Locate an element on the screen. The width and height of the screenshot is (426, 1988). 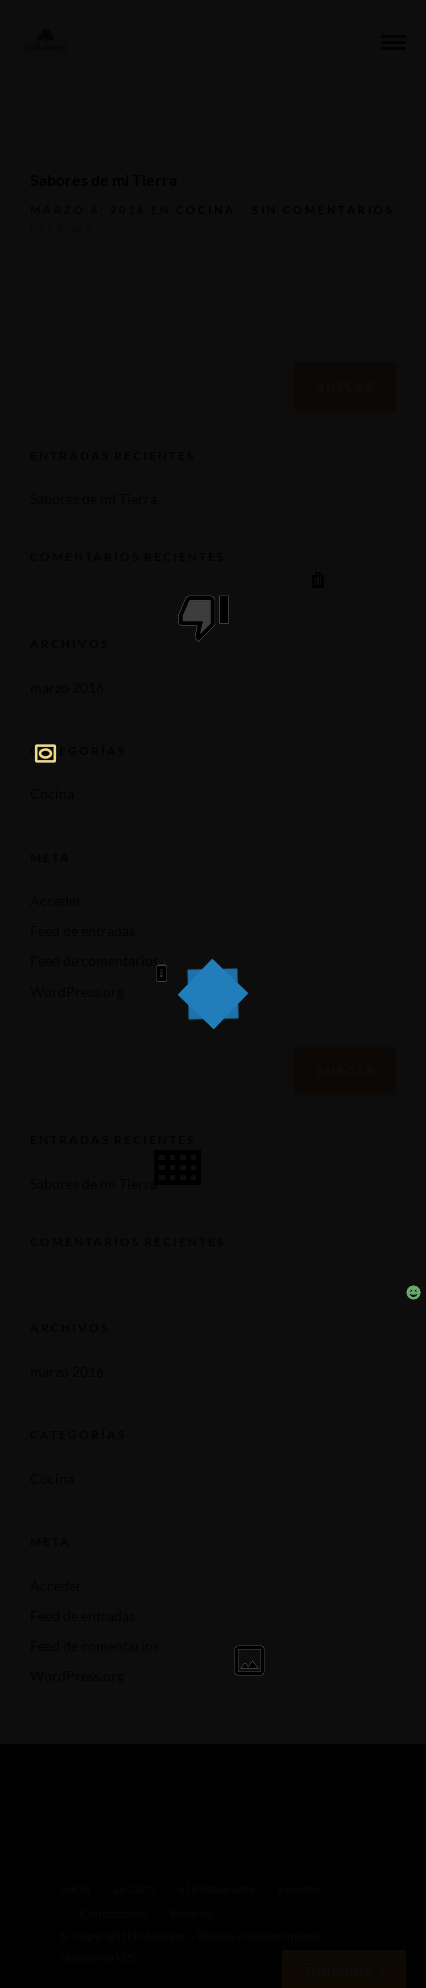
view original image without cropping is located at coordinates (249, 1660).